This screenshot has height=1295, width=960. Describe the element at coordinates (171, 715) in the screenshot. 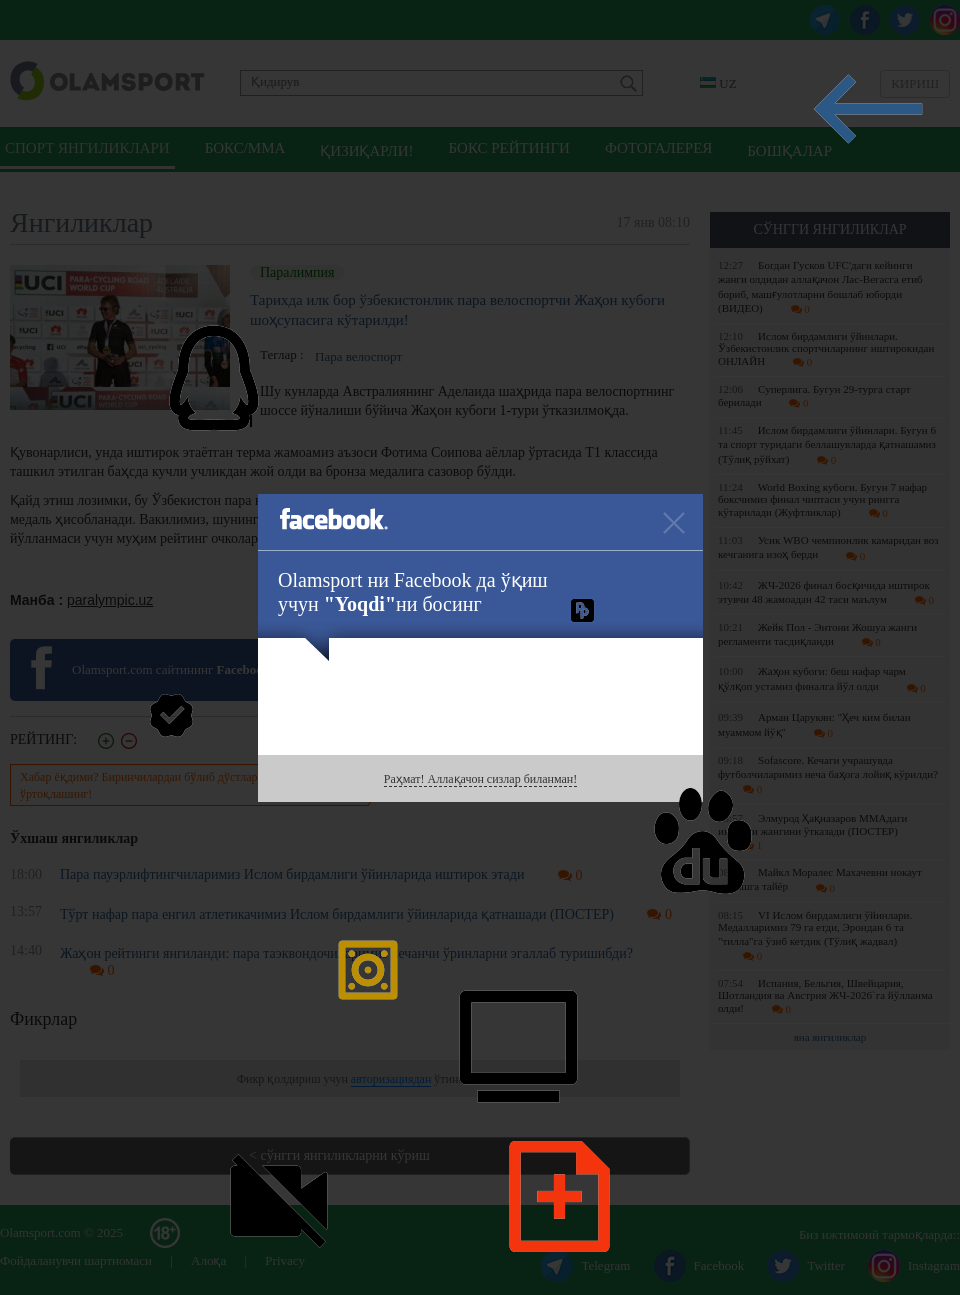

I see `indicates a verified account or profile` at that location.